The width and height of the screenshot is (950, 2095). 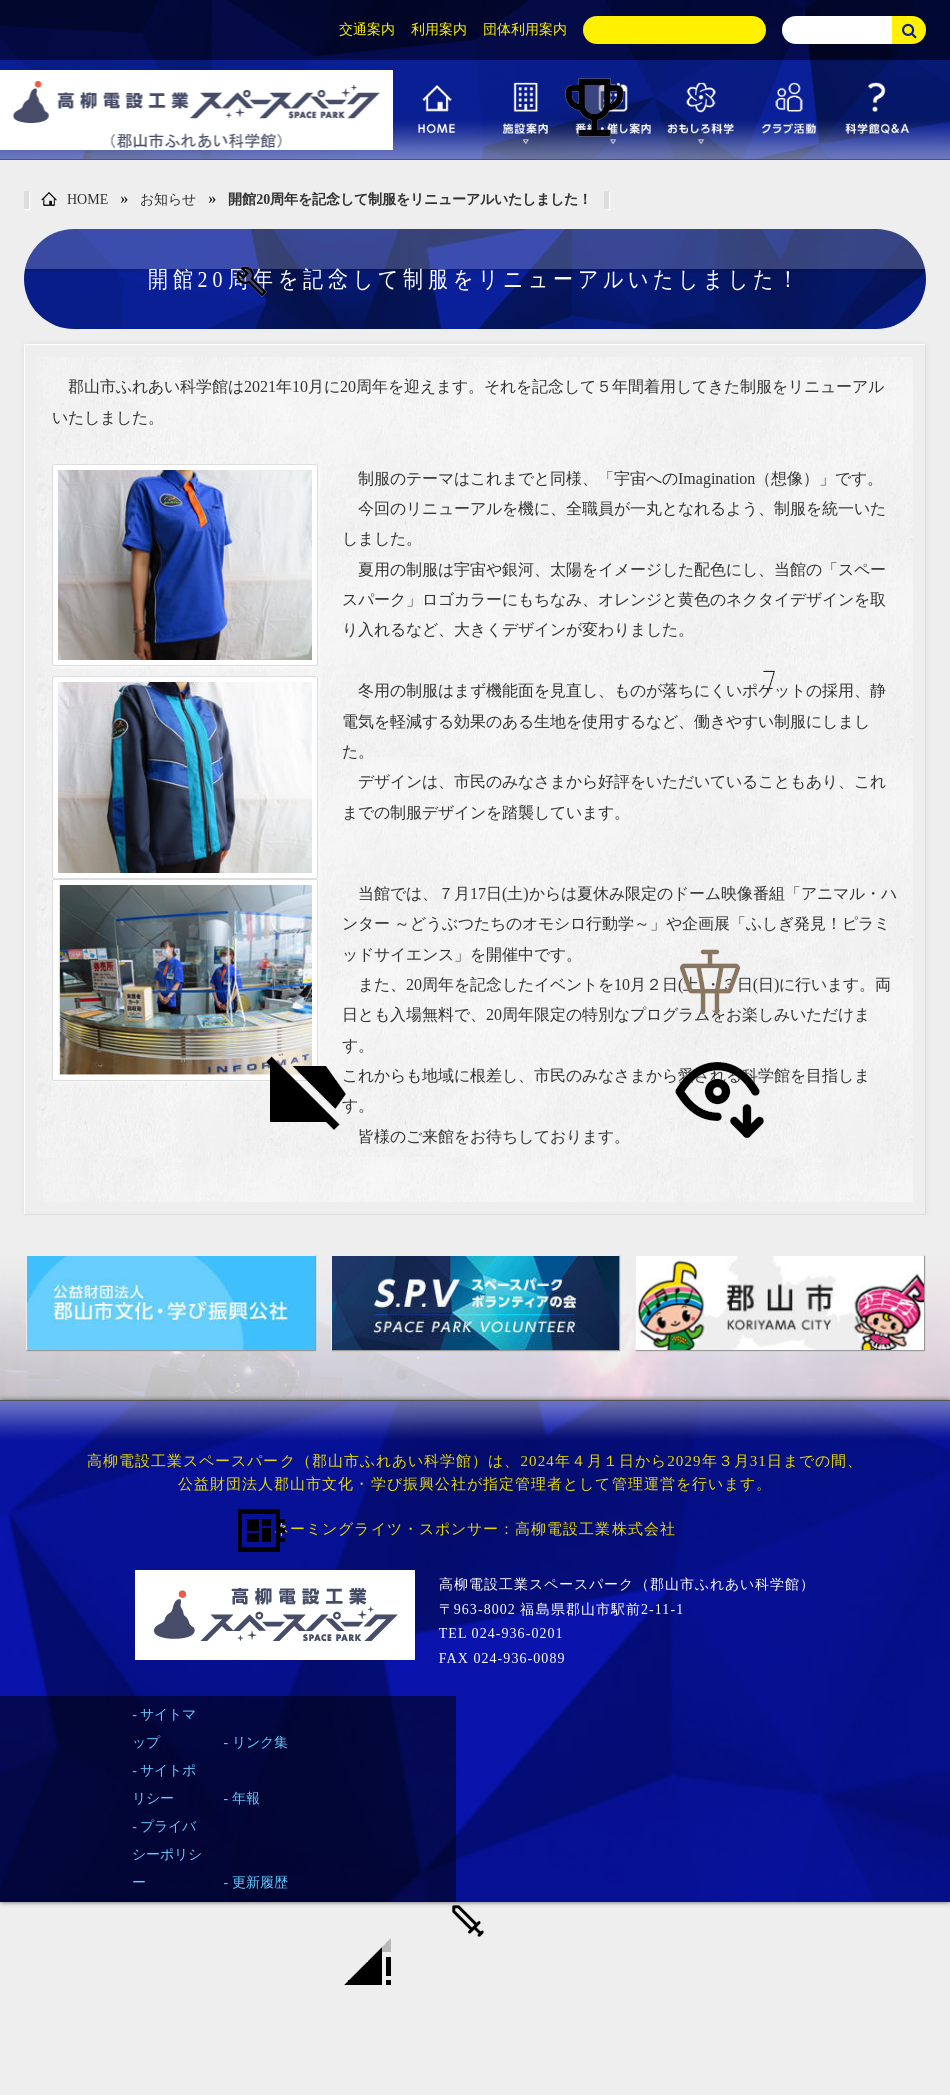 What do you see at coordinates (261, 1530) in the screenshot?
I see `access developer or hardware settings` at bounding box center [261, 1530].